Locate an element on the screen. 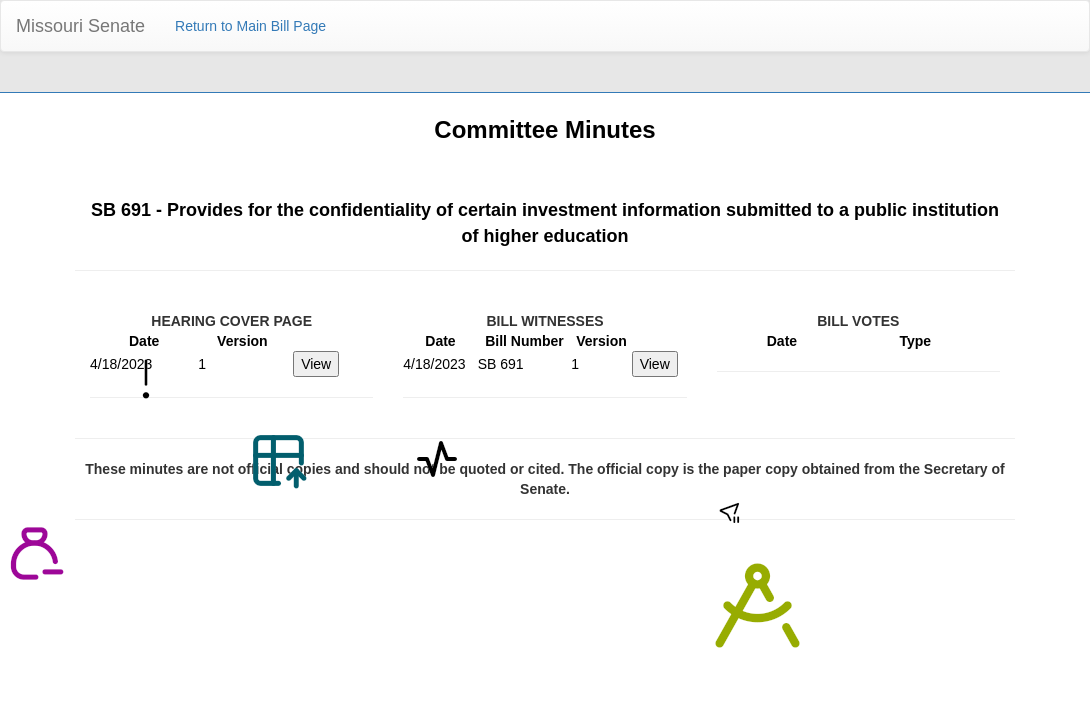  indicates a warning or alert requiring attention is located at coordinates (146, 379).